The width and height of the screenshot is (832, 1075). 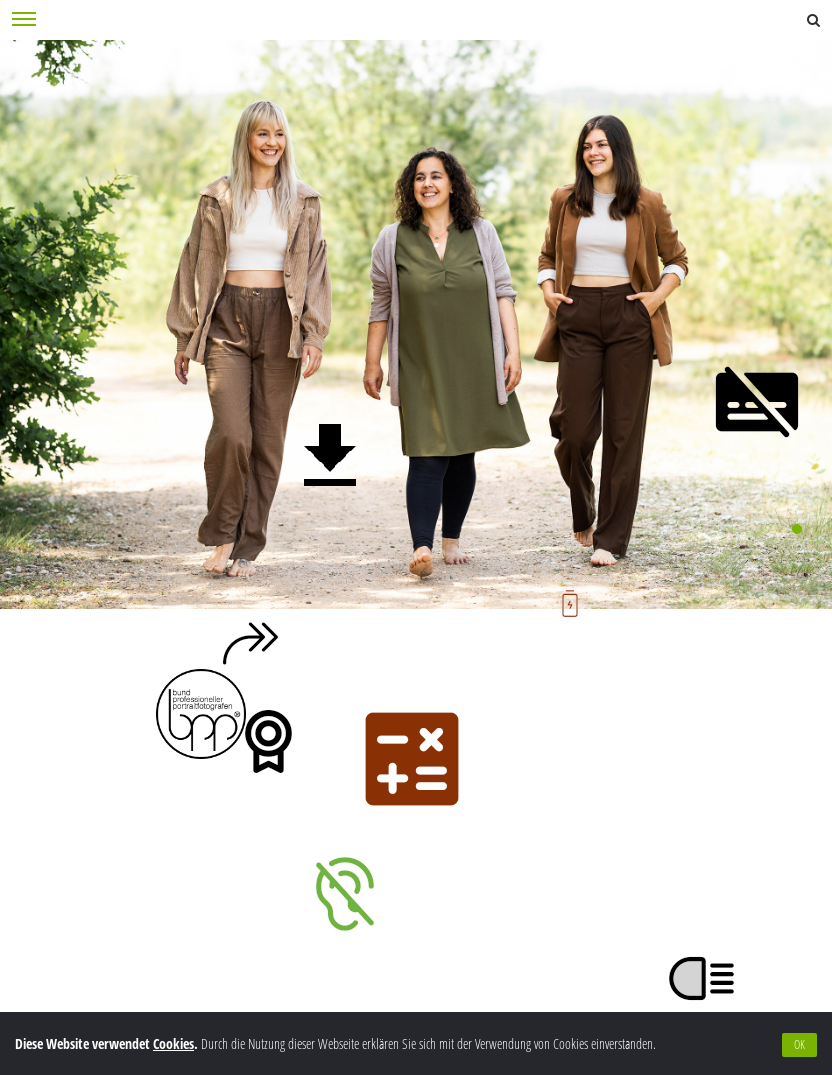 I want to click on disable subtitles or closed captions, so click(x=757, y=402).